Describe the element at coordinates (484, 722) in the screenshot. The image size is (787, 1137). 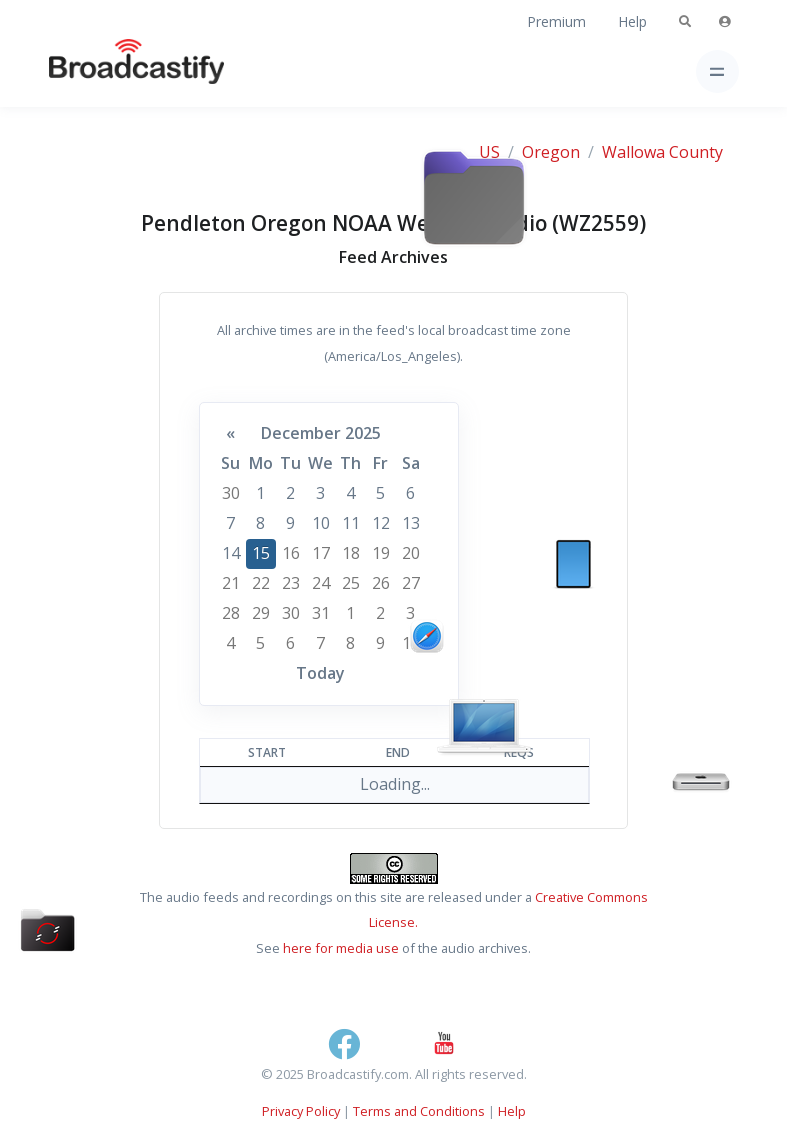
I see `indicates this mac device in system preferences` at that location.